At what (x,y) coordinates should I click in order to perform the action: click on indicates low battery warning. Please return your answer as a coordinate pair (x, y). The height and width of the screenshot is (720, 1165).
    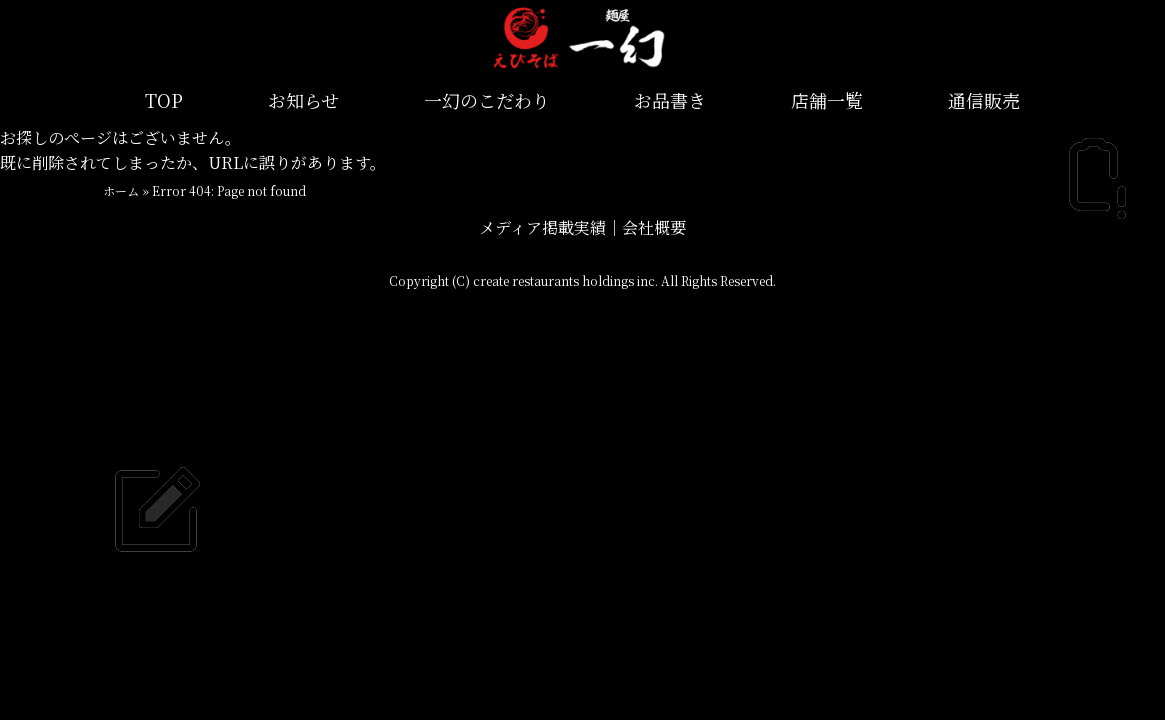
    Looking at the image, I should click on (1093, 174).